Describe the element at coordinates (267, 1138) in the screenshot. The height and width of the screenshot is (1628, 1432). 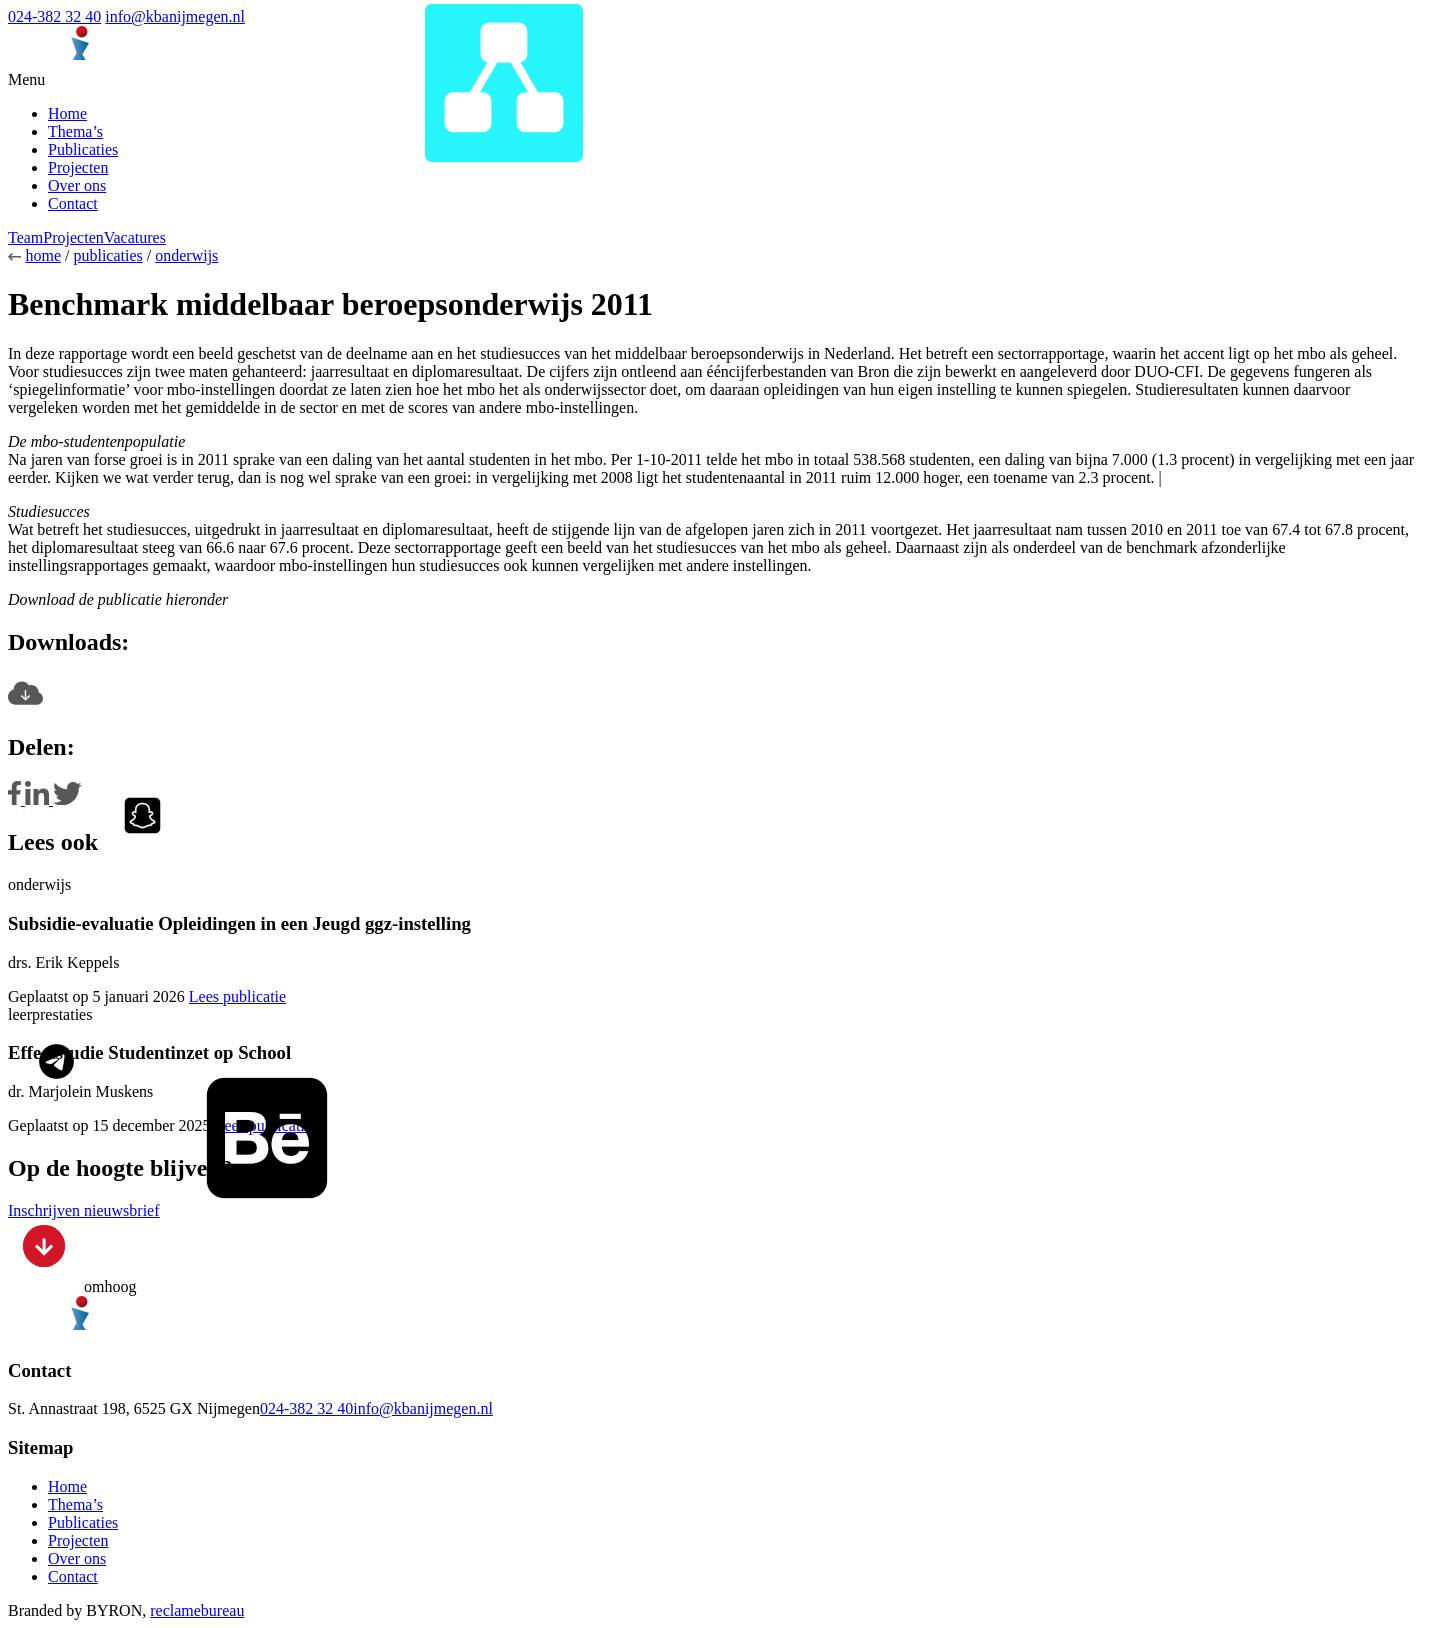
I see `visit Behance profile or portfolio` at that location.